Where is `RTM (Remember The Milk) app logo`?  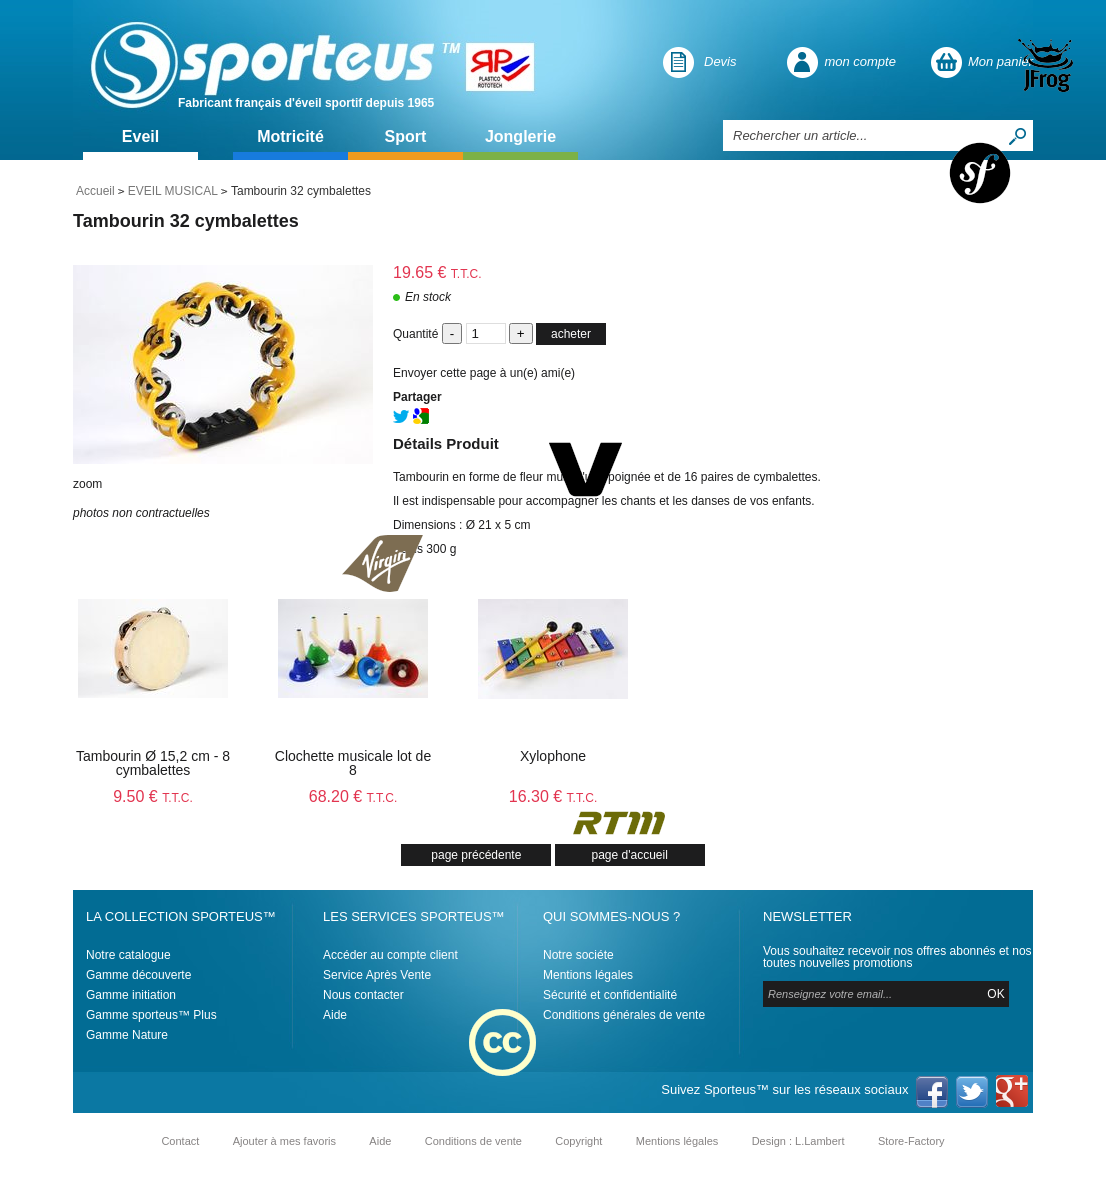
RTM (Remember The Milk) app logo is located at coordinates (619, 823).